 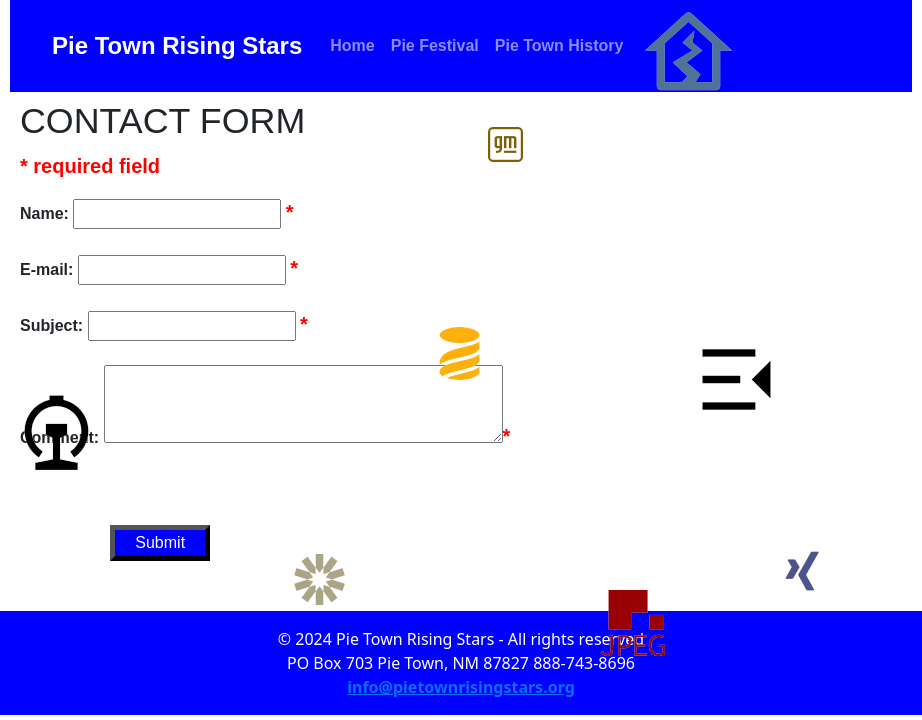 What do you see at coordinates (633, 623) in the screenshot?
I see `jpeg file format indicator` at bounding box center [633, 623].